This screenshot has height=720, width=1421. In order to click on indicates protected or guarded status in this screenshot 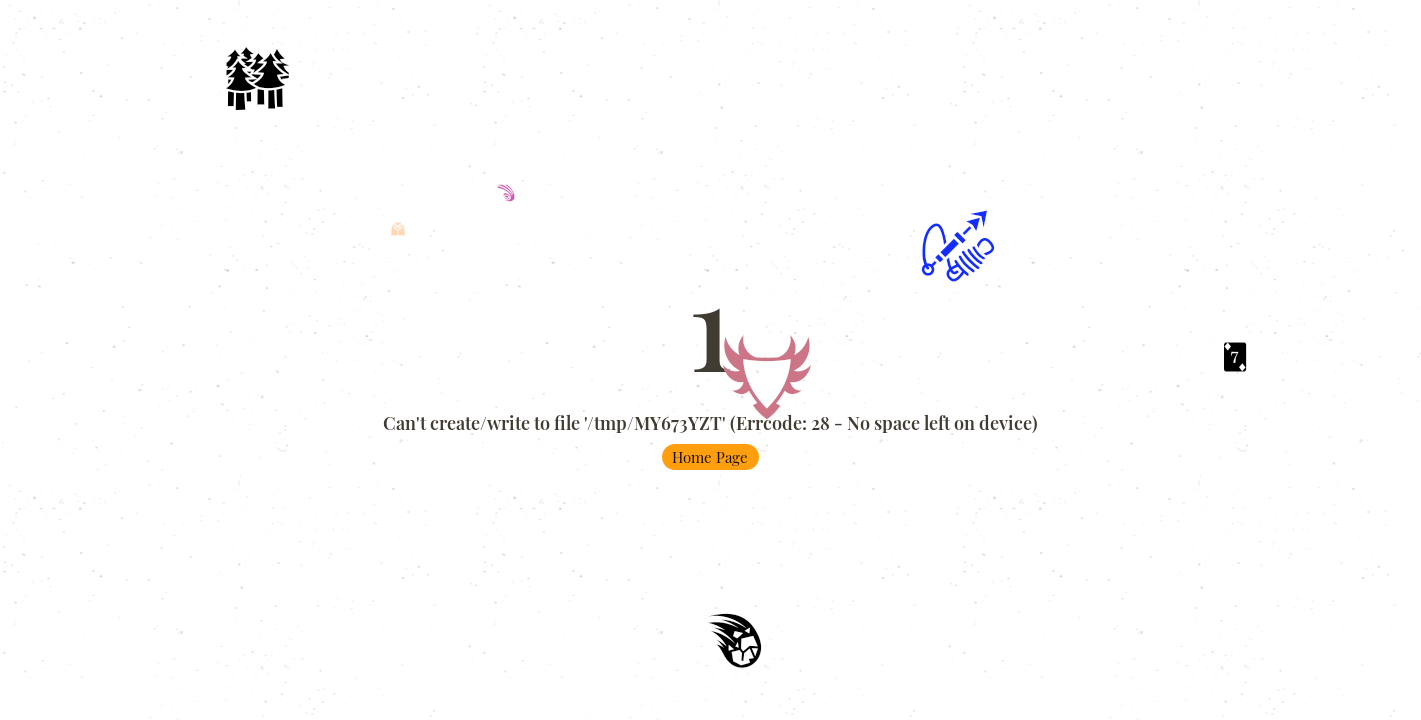, I will do `click(766, 375)`.